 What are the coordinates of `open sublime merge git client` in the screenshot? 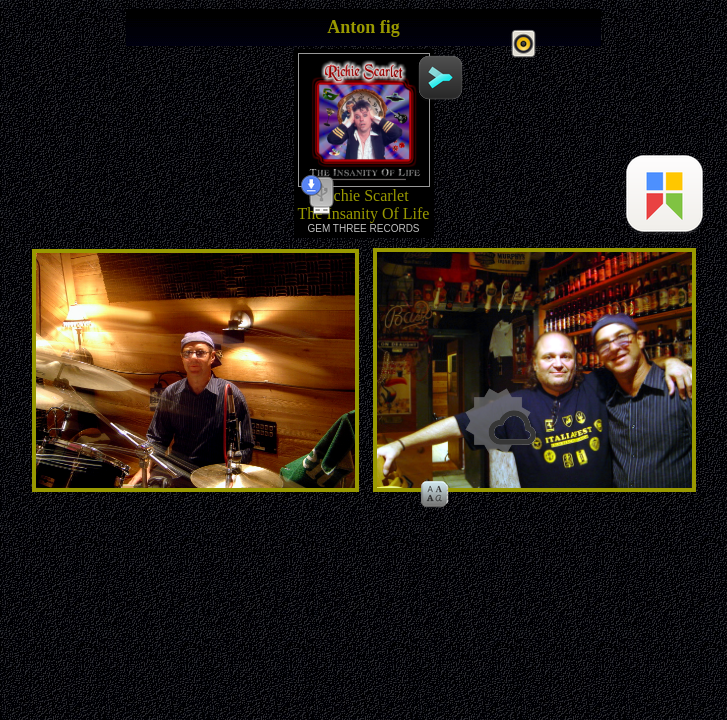 It's located at (440, 77).